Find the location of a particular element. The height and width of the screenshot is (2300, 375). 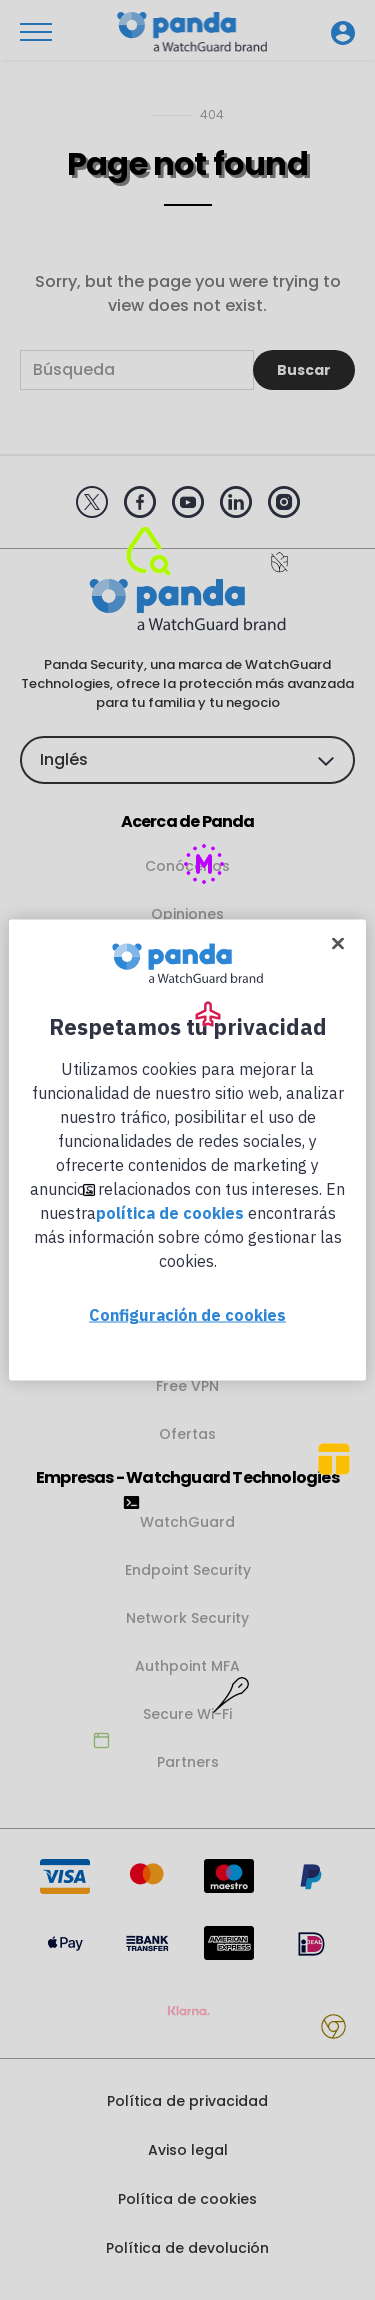

access sewing or crafting tools is located at coordinates (231, 1695).